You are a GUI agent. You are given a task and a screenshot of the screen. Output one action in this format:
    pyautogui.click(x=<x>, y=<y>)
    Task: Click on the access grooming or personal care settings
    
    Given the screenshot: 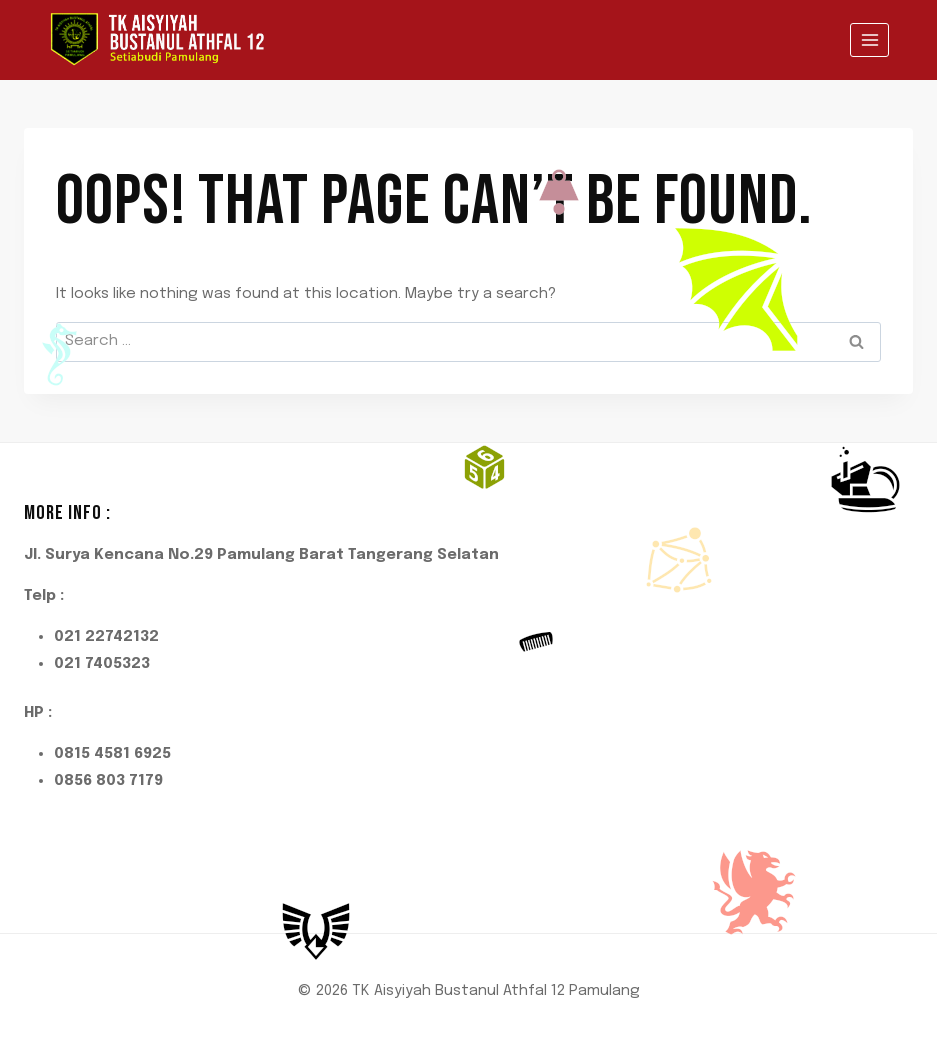 What is the action you would take?
    pyautogui.click(x=536, y=642)
    